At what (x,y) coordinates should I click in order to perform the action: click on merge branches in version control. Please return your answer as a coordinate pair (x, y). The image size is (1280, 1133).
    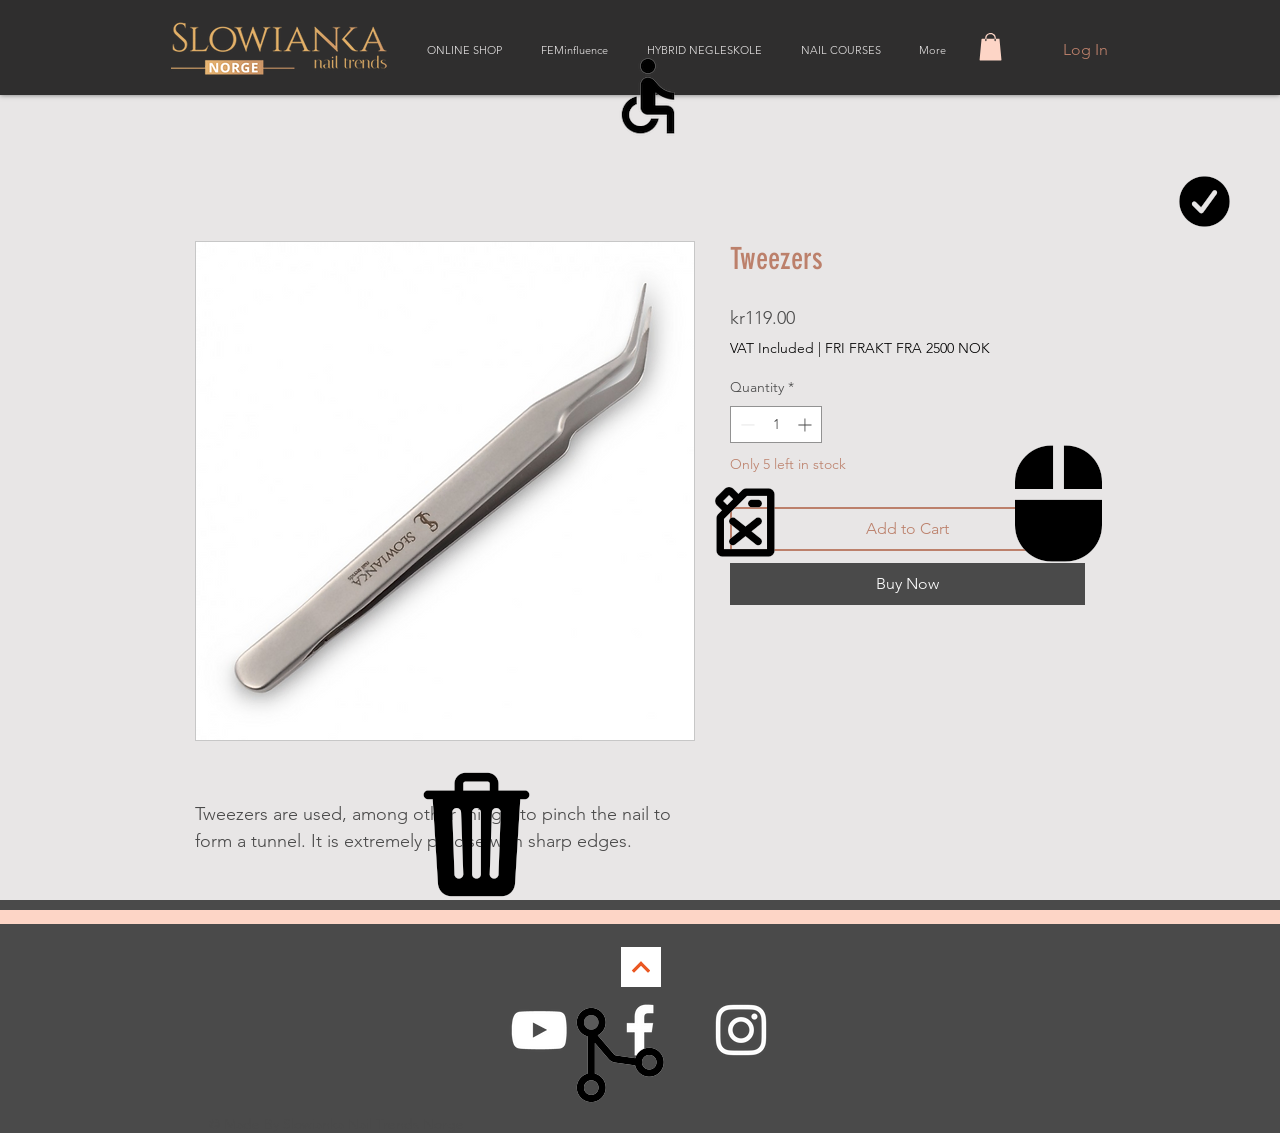
    Looking at the image, I should click on (613, 1055).